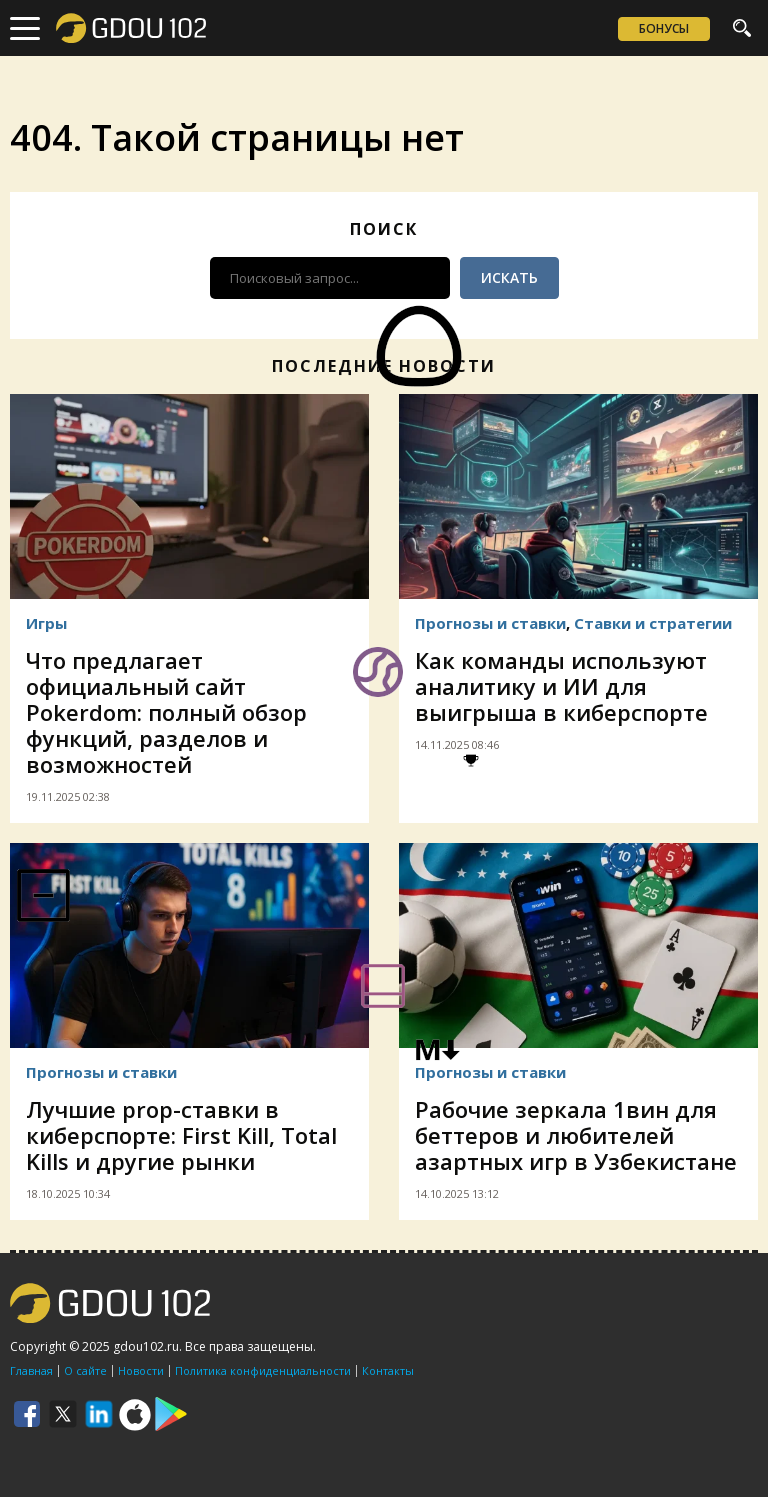 The image size is (768, 1497). Describe the element at coordinates (383, 986) in the screenshot. I see `hide the bottom panel` at that location.